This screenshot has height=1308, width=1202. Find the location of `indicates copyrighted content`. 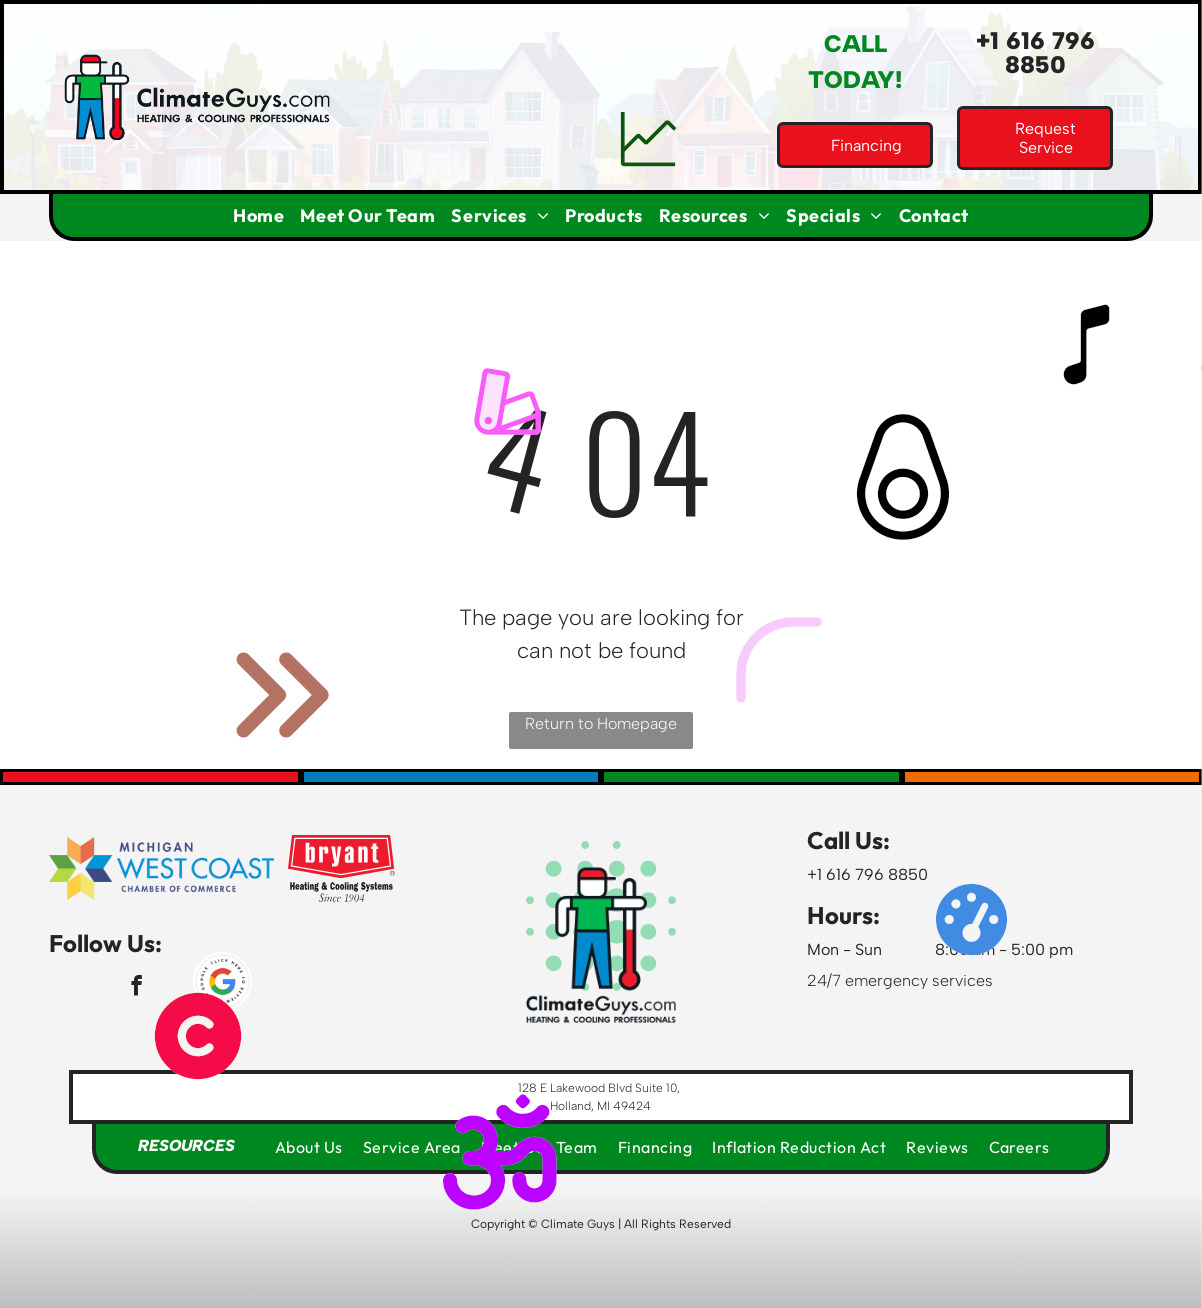

indicates copyrighted content is located at coordinates (198, 1036).